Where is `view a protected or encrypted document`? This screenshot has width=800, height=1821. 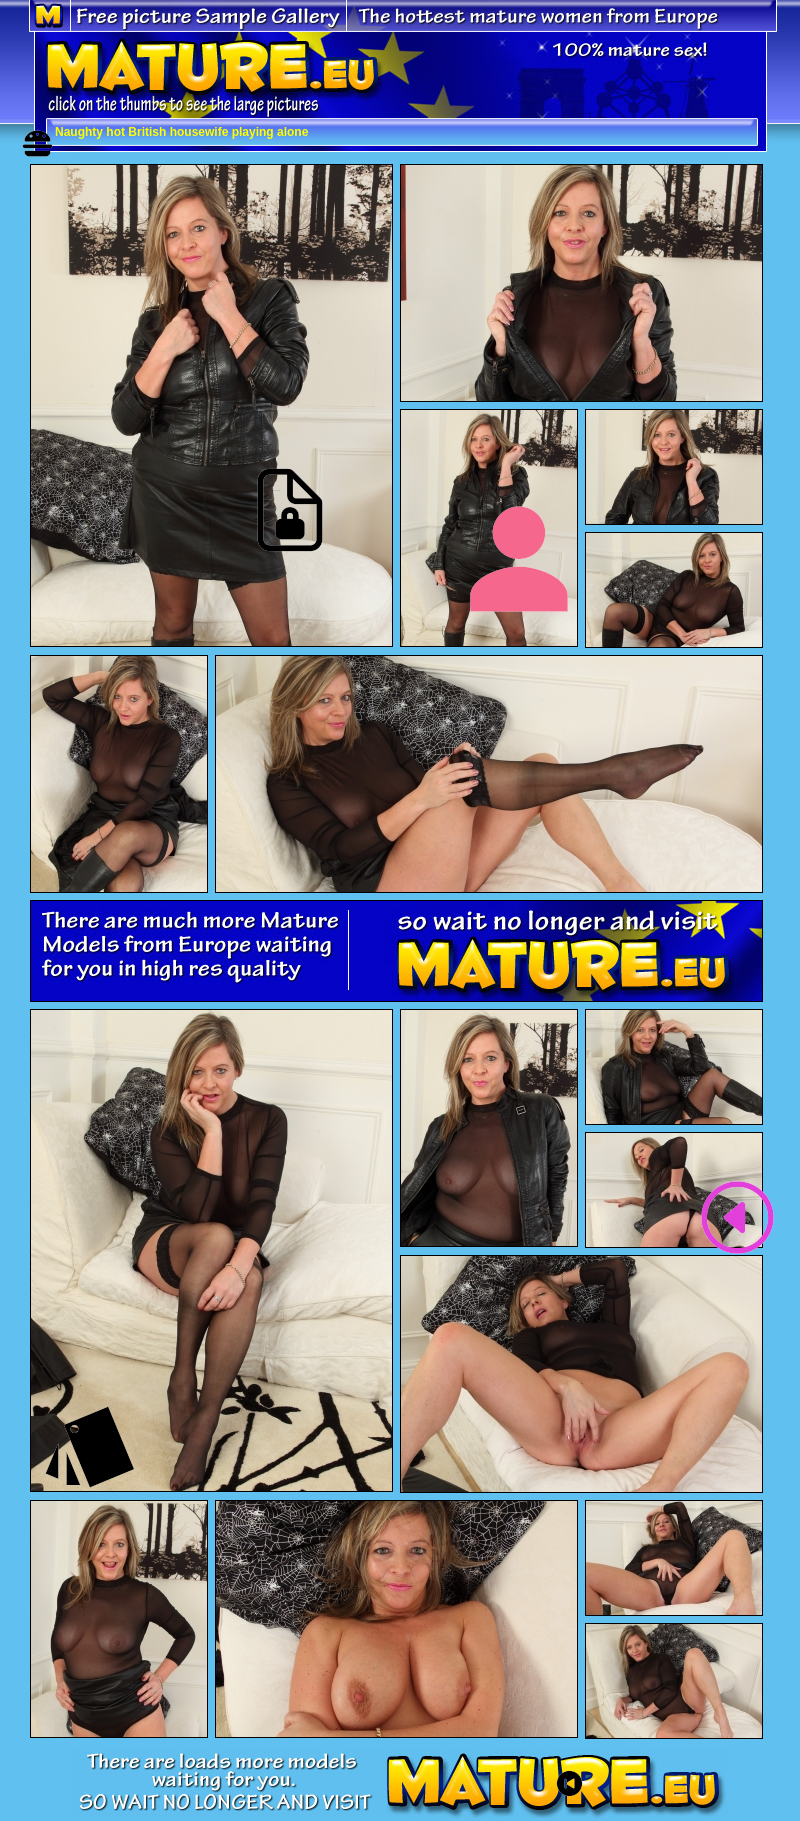 view a protected or encrypted document is located at coordinates (290, 510).